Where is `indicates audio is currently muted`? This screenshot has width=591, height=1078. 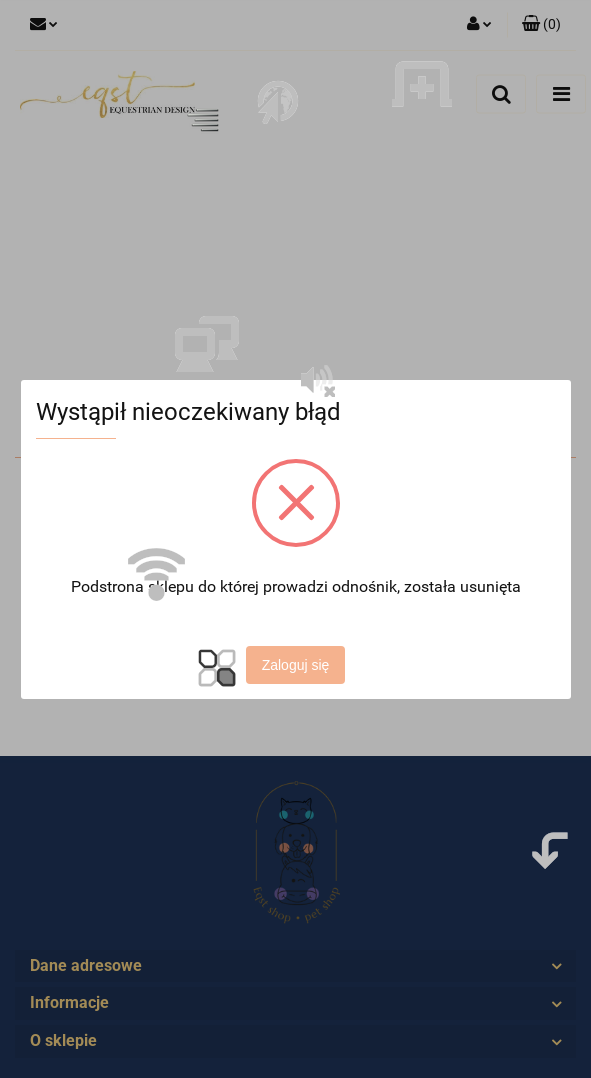
indicates audio is currently muted is located at coordinates (318, 380).